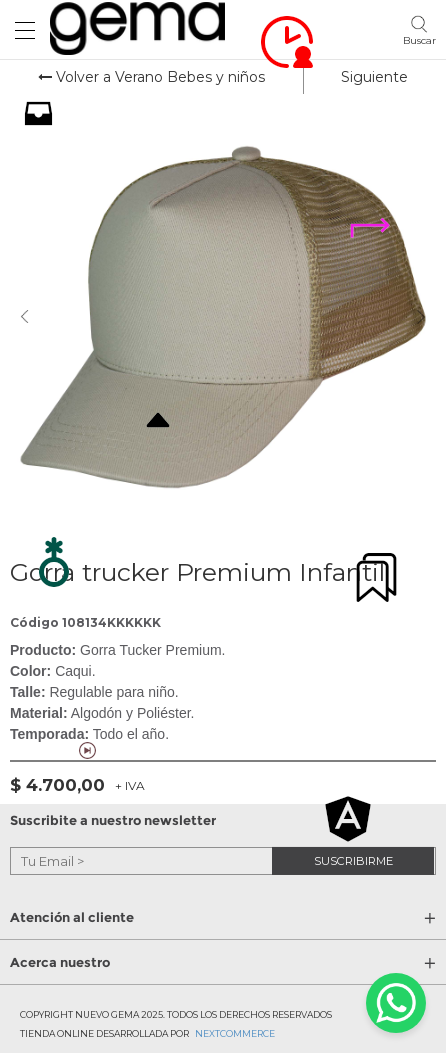 The width and height of the screenshot is (446, 1053). I want to click on collapse an expanded section, so click(158, 420).